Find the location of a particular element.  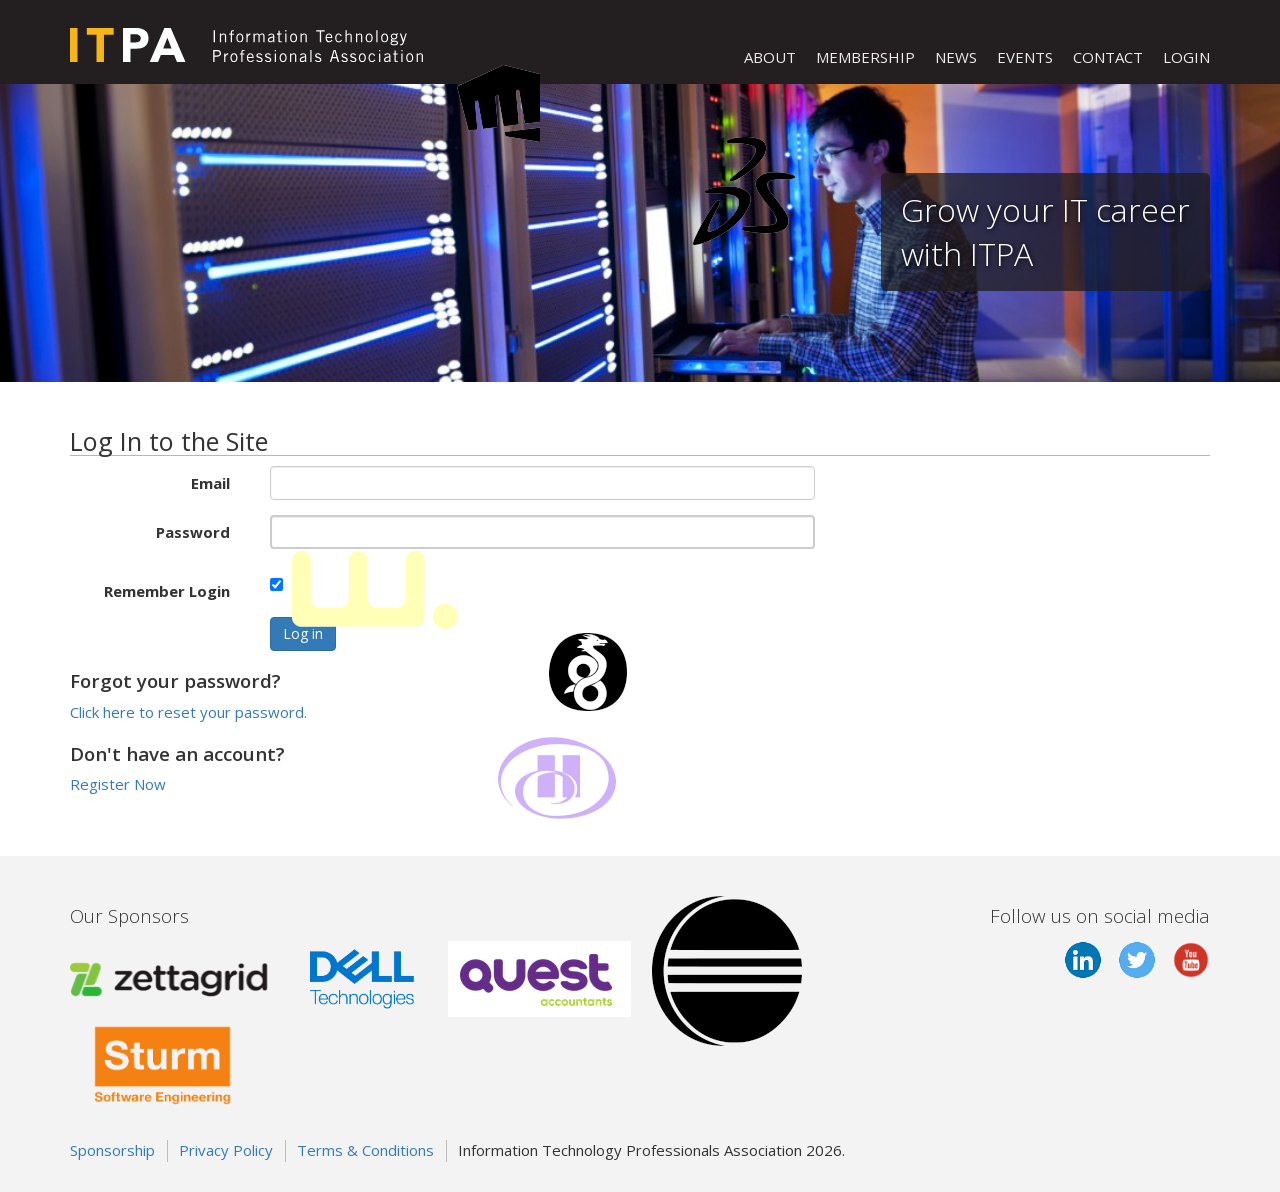

open Eclipse IDE application is located at coordinates (727, 971).